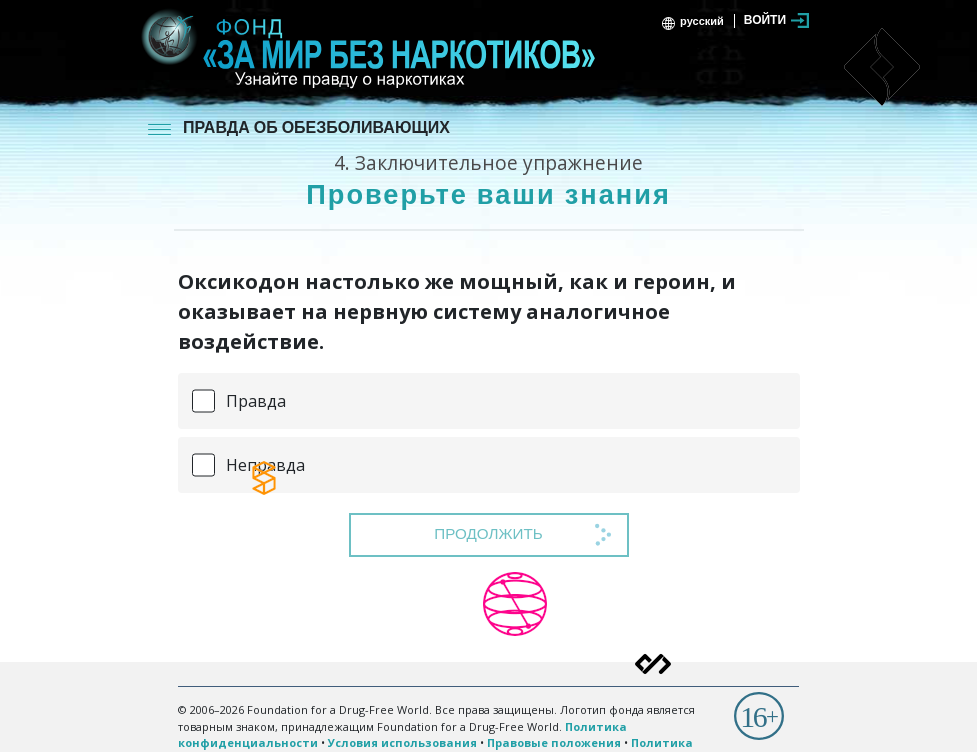 The image size is (977, 752). Describe the element at coordinates (515, 604) in the screenshot. I see `qiskit quantum computing framework logo` at that location.